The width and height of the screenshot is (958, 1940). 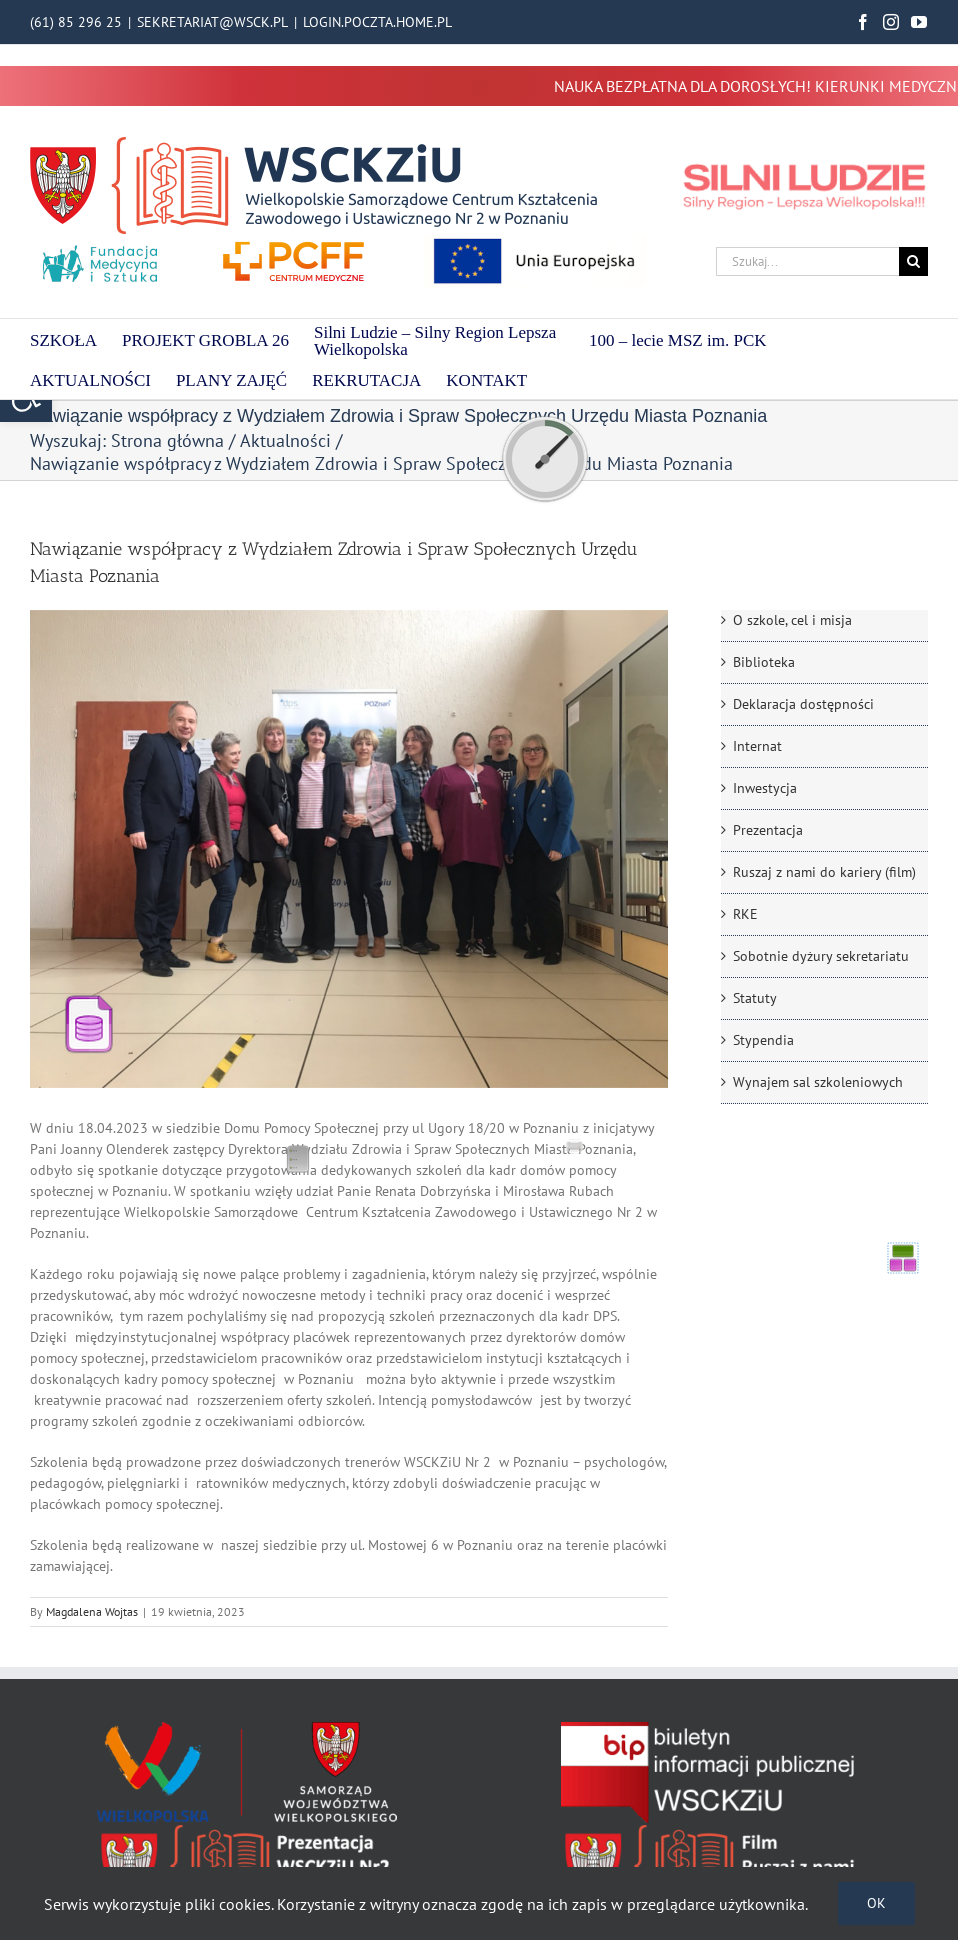 What do you see at coordinates (574, 1146) in the screenshot?
I see `print the current document` at bounding box center [574, 1146].